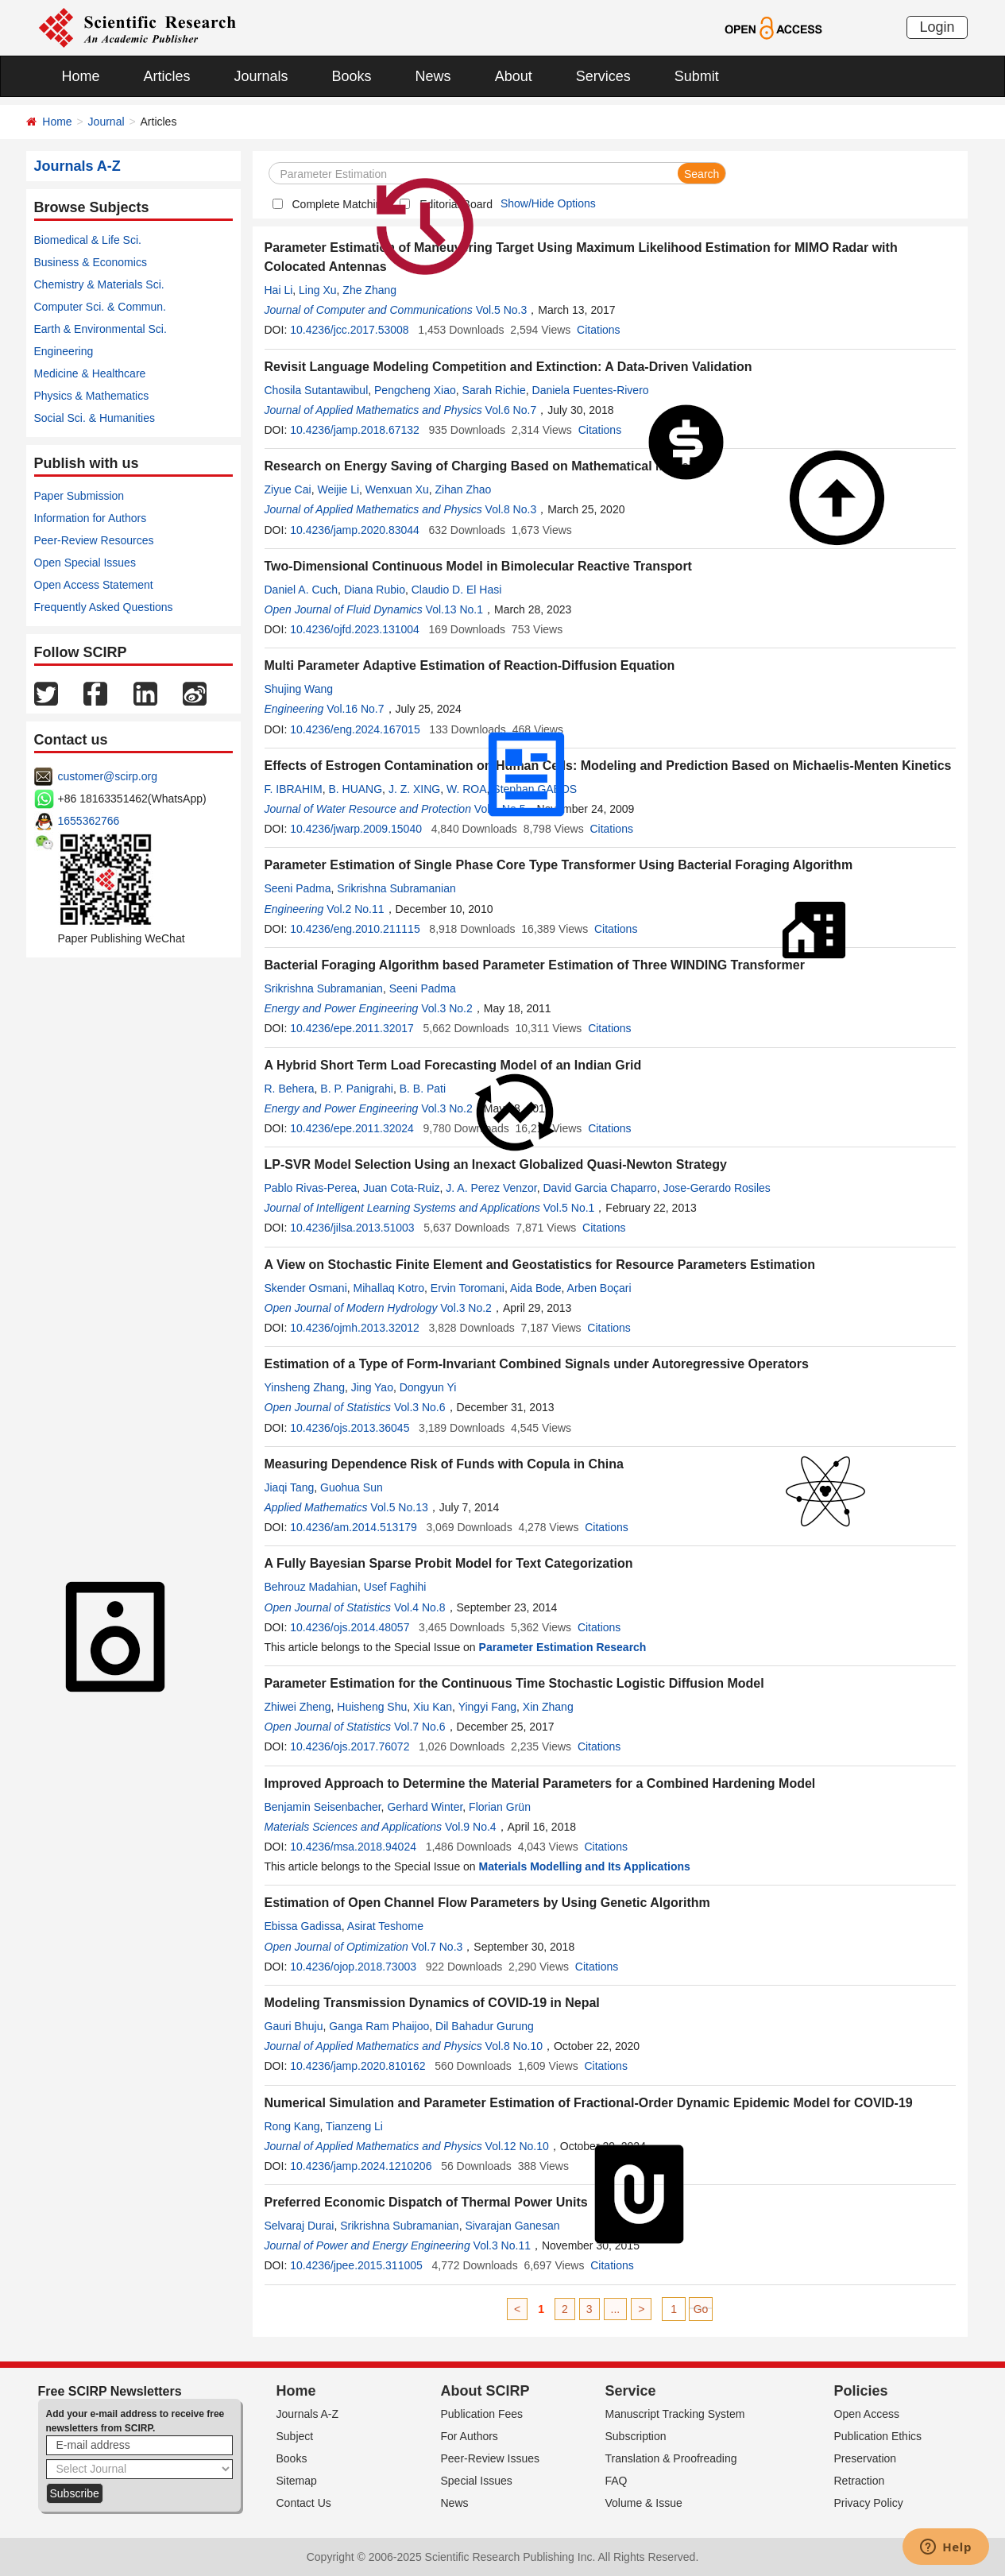 This screenshot has width=1005, height=2576. What do you see at coordinates (115, 1637) in the screenshot?
I see `adjust speaker or audio output settings` at bounding box center [115, 1637].